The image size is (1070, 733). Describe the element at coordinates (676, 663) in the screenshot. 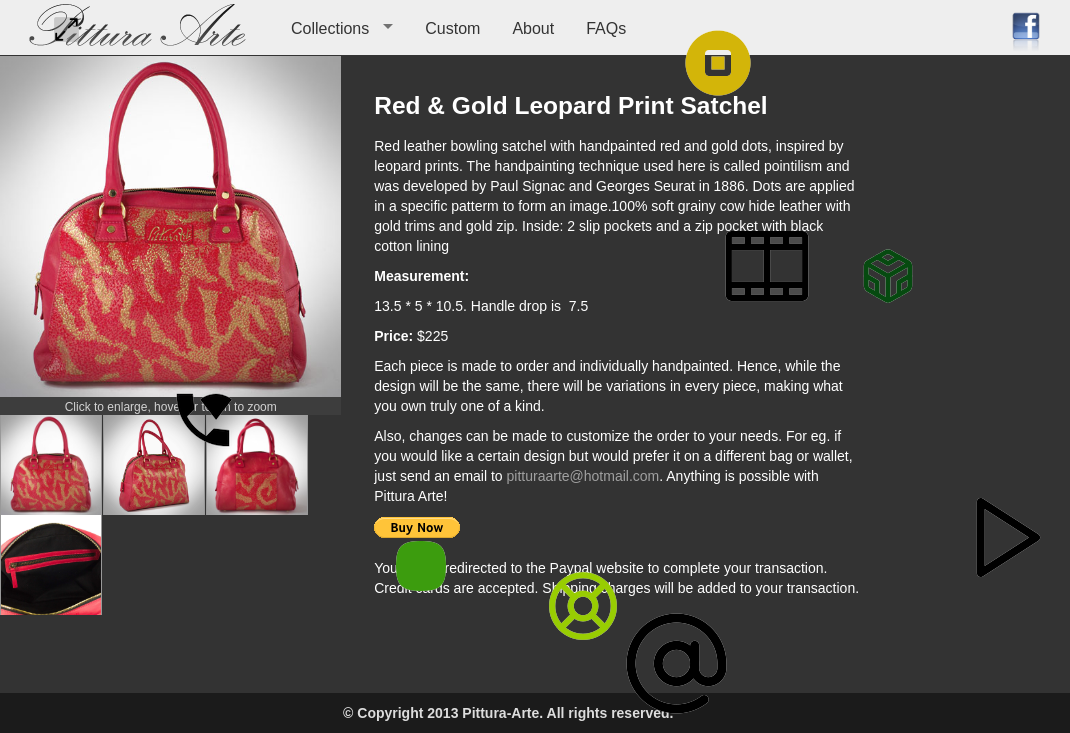

I see `mention a user in a post or comment` at that location.